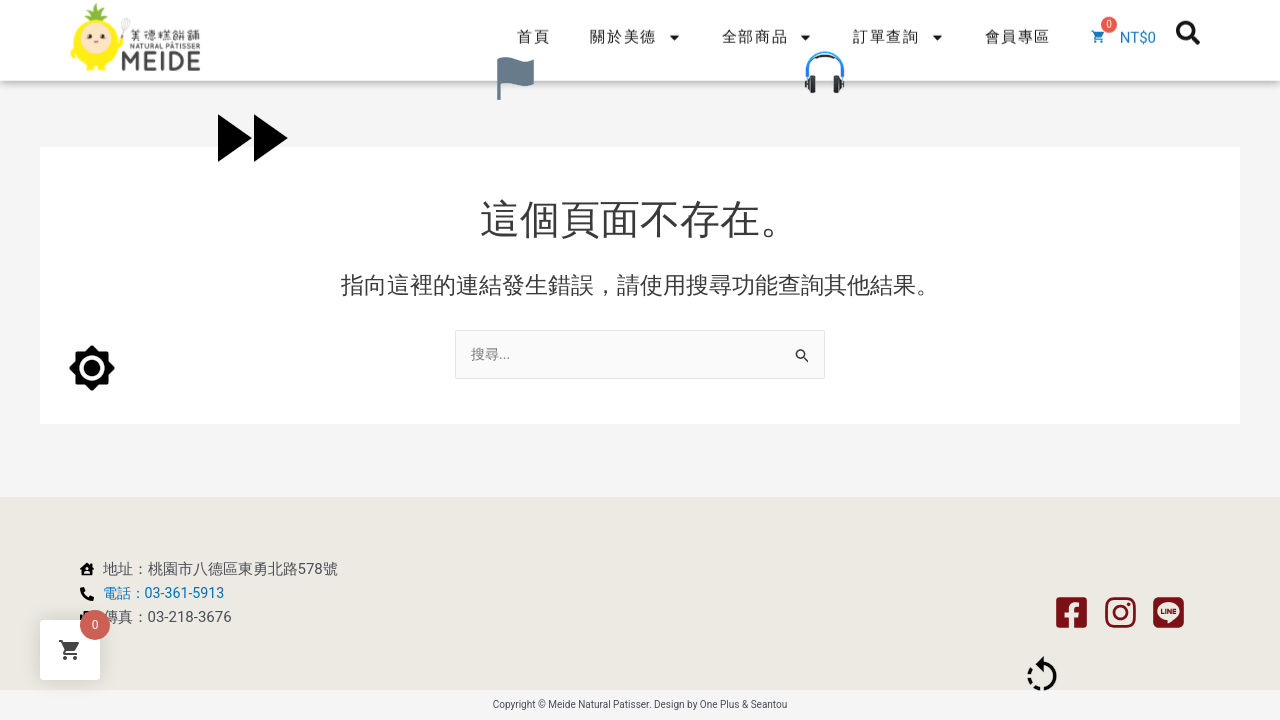 The width and height of the screenshot is (1280, 720). Describe the element at coordinates (92, 368) in the screenshot. I see `adjust screen brightness settings` at that location.